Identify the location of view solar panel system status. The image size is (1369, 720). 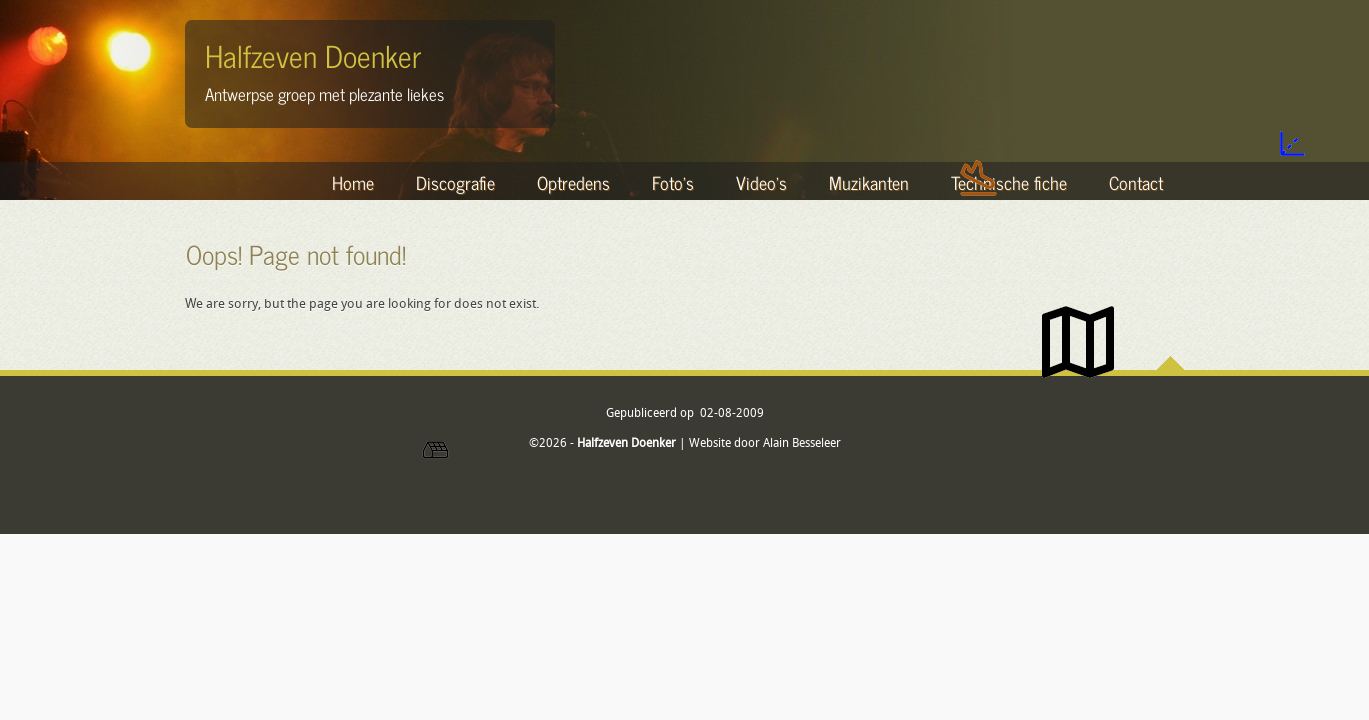
(435, 450).